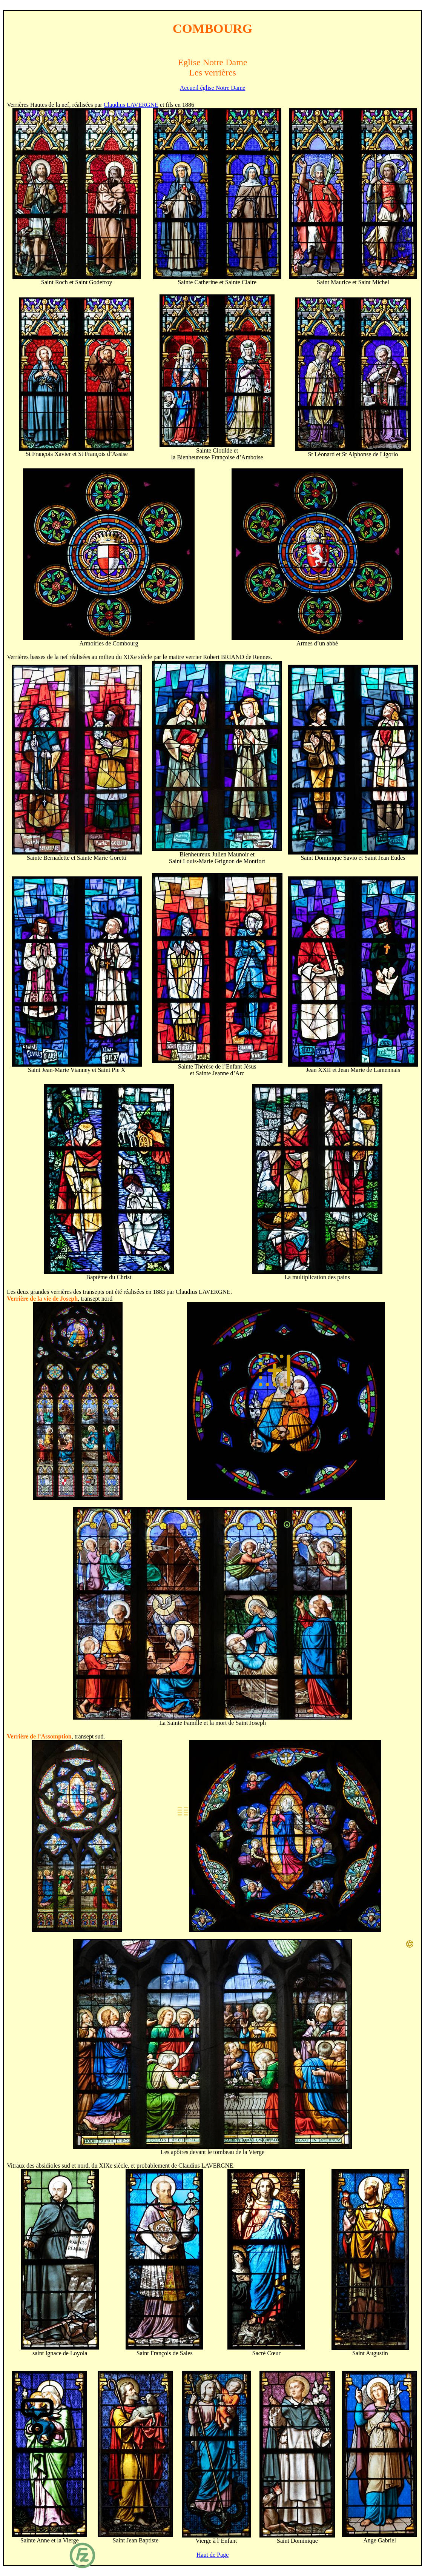 The image size is (422, 2576). What do you see at coordinates (237, 1671) in the screenshot?
I see `add a new layer to the stack` at bounding box center [237, 1671].